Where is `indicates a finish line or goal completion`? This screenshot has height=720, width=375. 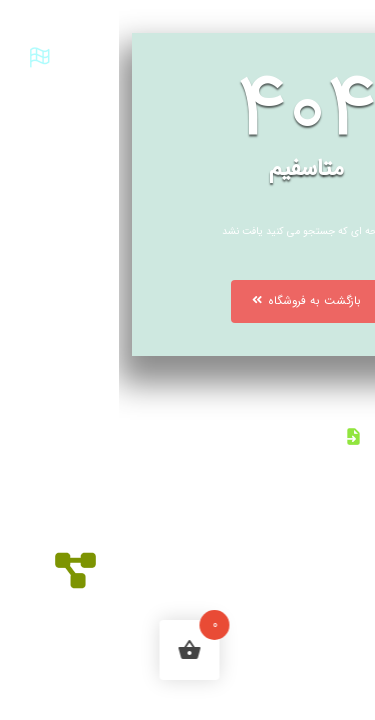
indicates a finish line or goal completion is located at coordinates (39, 57).